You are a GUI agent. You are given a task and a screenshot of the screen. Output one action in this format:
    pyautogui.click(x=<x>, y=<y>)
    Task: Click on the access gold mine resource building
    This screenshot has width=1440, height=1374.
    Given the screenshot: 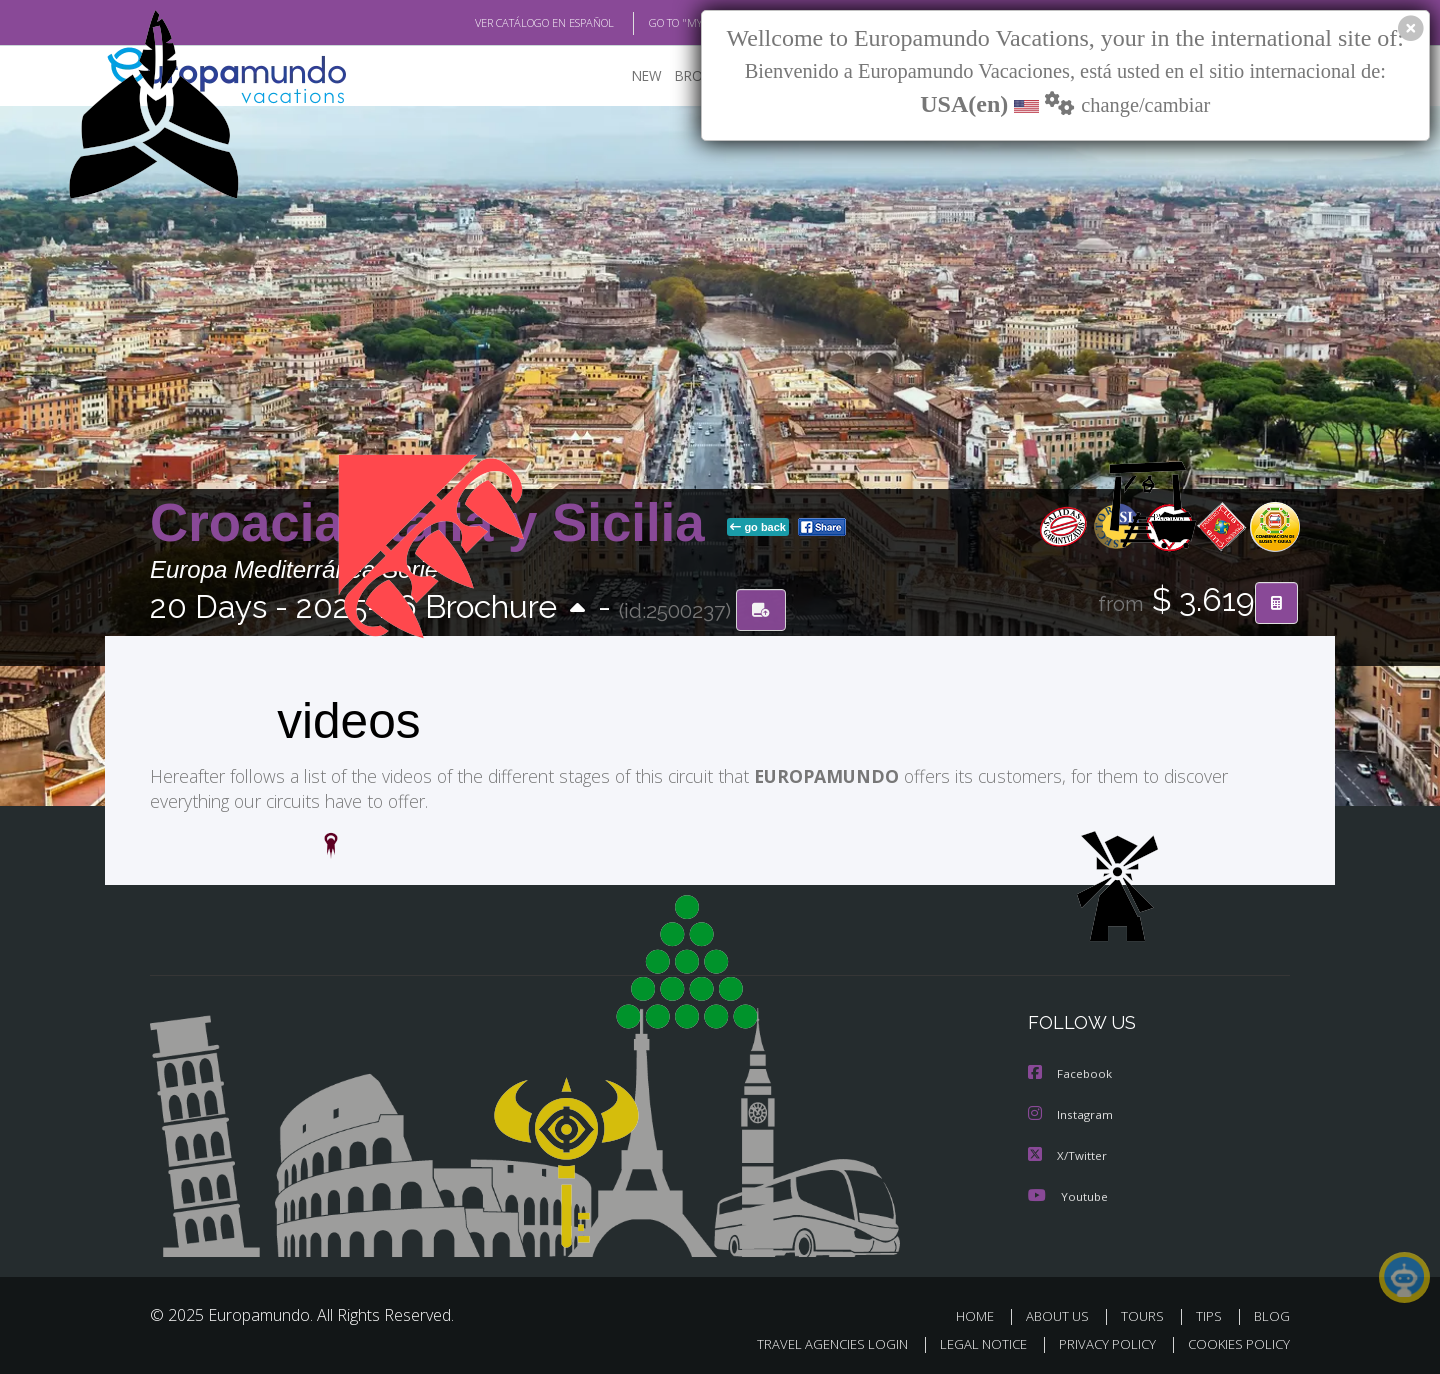 What is the action you would take?
    pyautogui.click(x=1153, y=505)
    